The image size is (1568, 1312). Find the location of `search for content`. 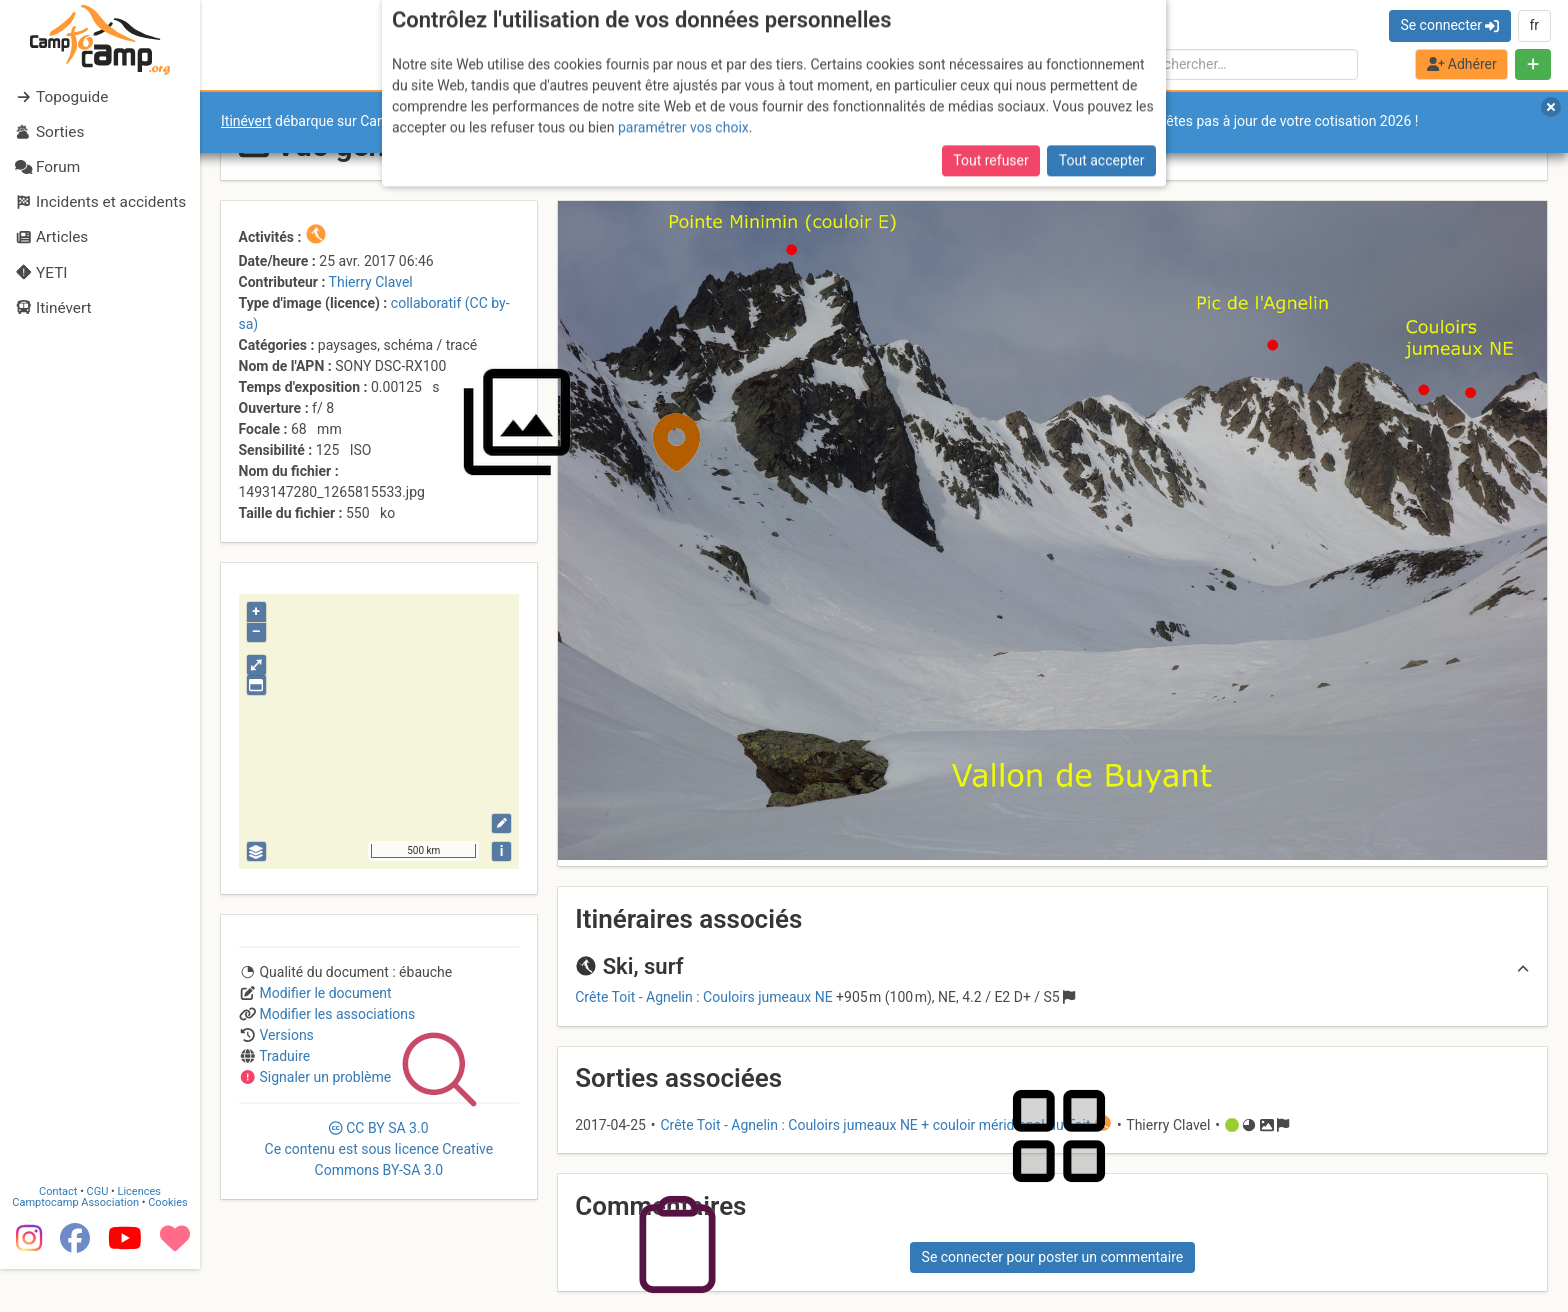

search for content is located at coordinates (439, 1069).